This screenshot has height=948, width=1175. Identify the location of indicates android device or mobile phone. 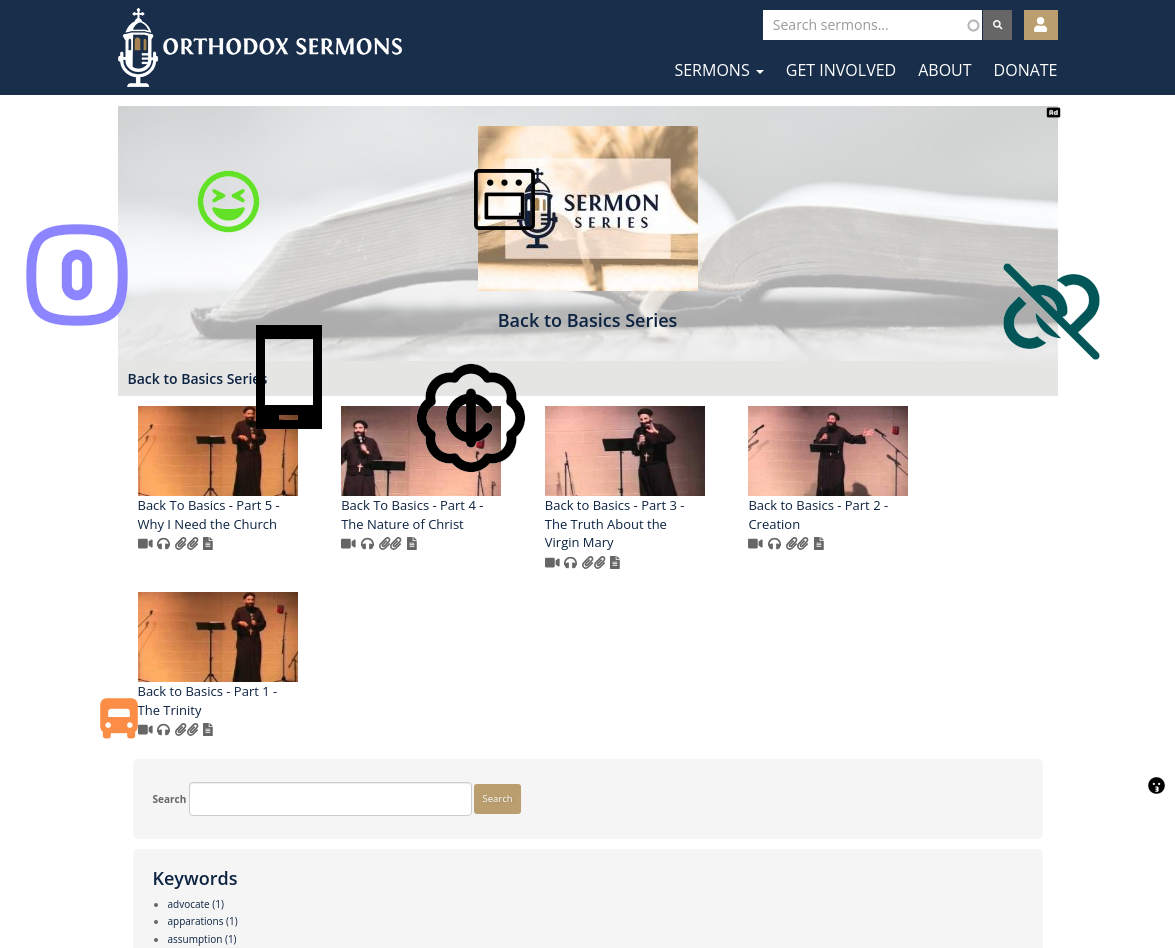
(289, 377).